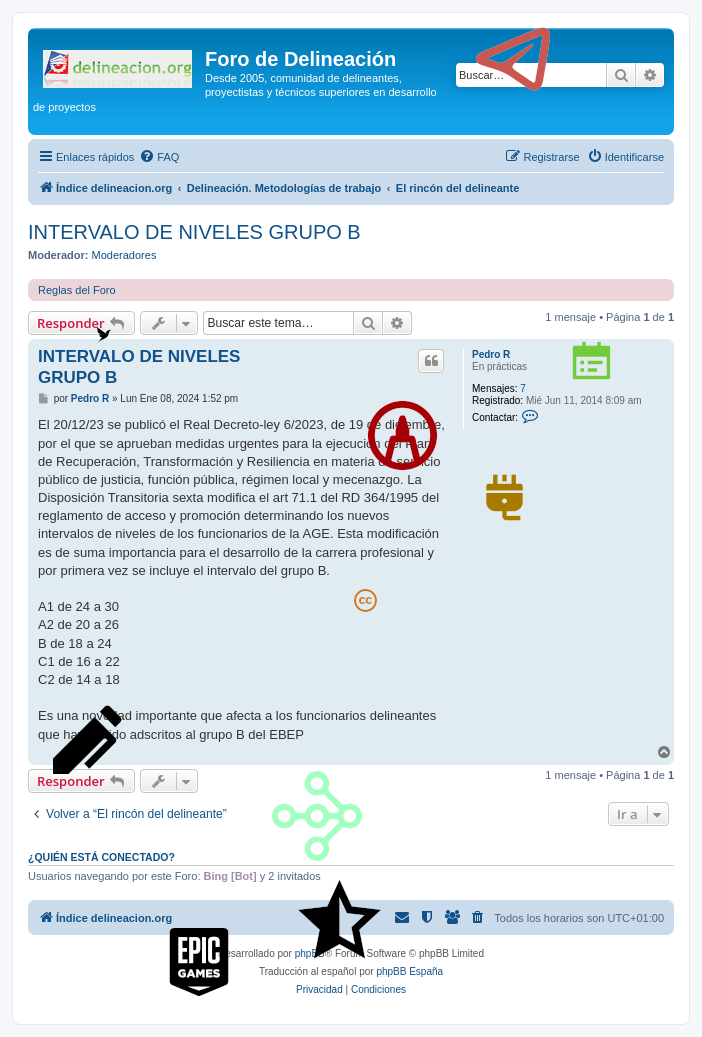 The width and height of the screenshot is (702, 1037). Describe the element at coordinates (591, 362) in the screenshot. I see `view calendar tasks and to-do items` at that location.